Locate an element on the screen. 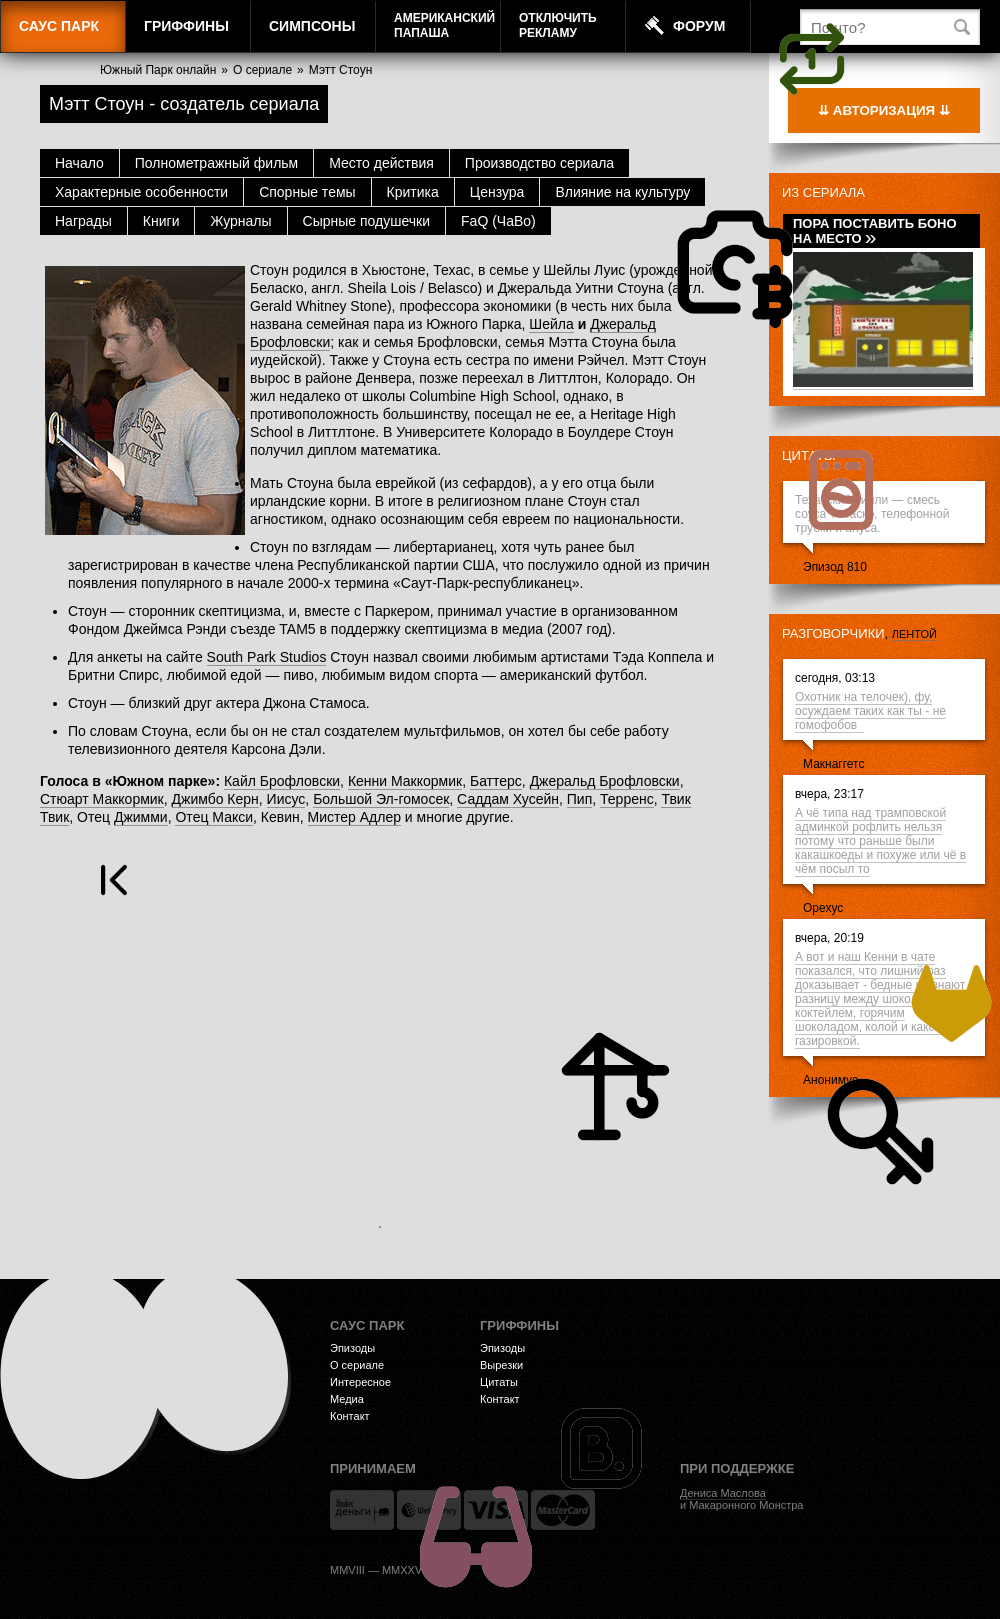  access laundry or washing machine controls is located at coordinates (841, 490).